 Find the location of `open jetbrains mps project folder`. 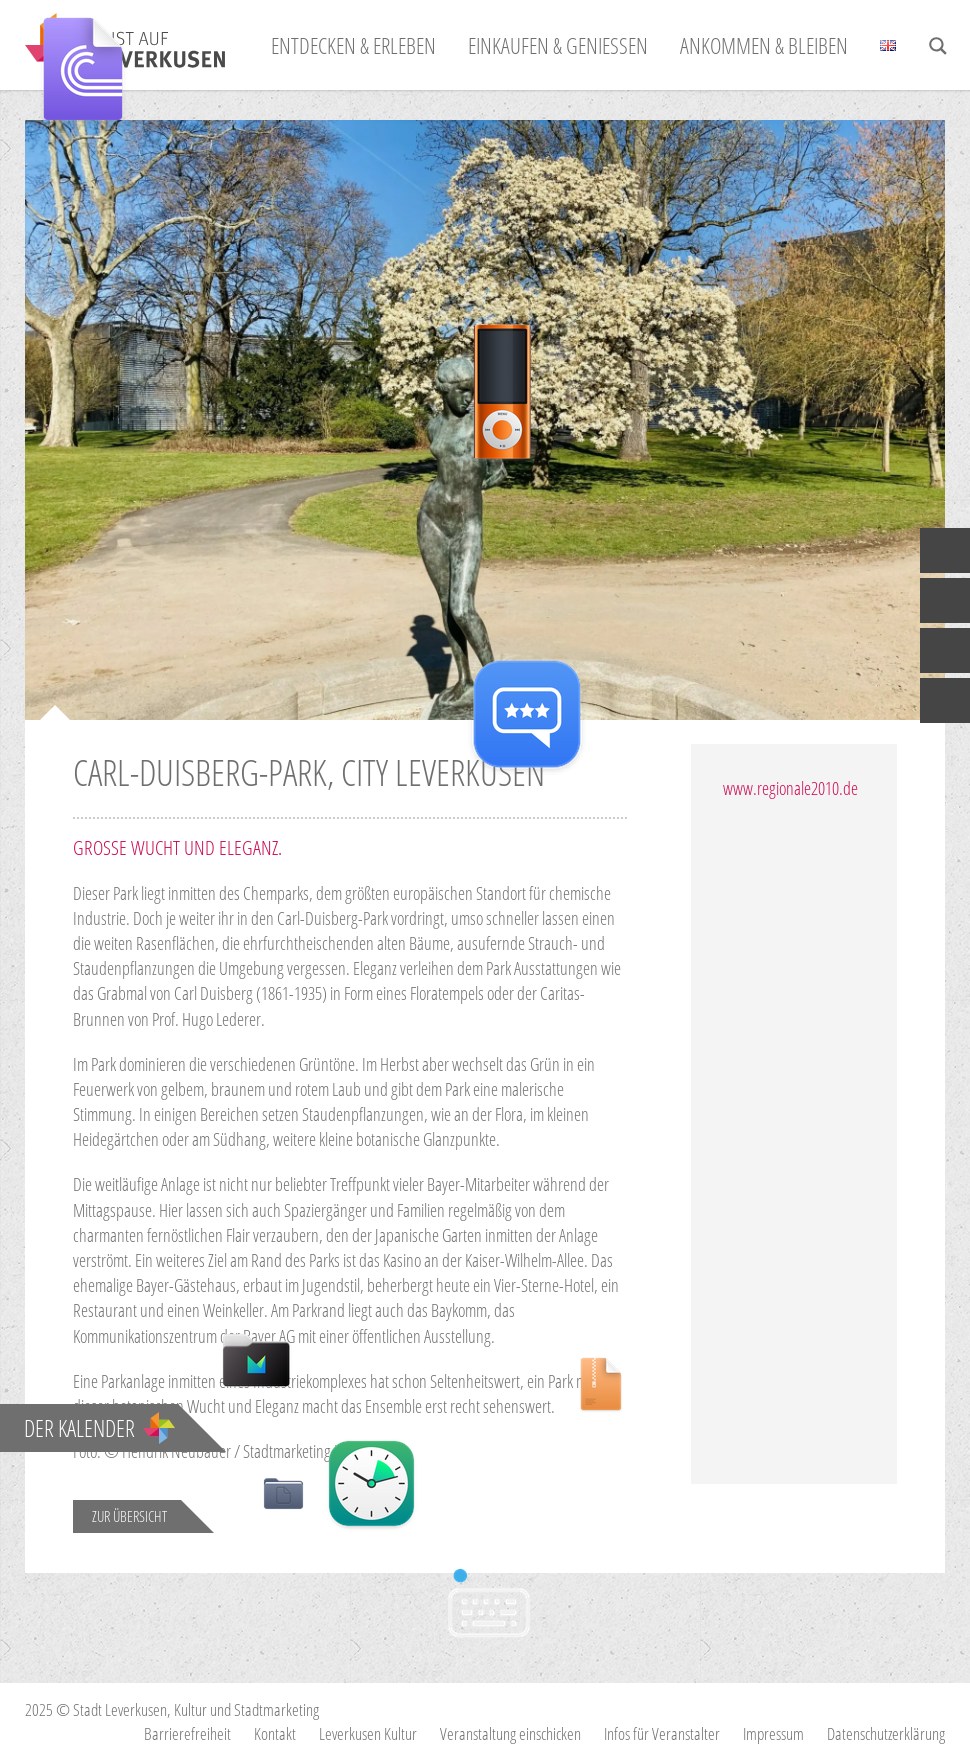

open jetbrains mps project folder is located at coordinates (256, 1362).